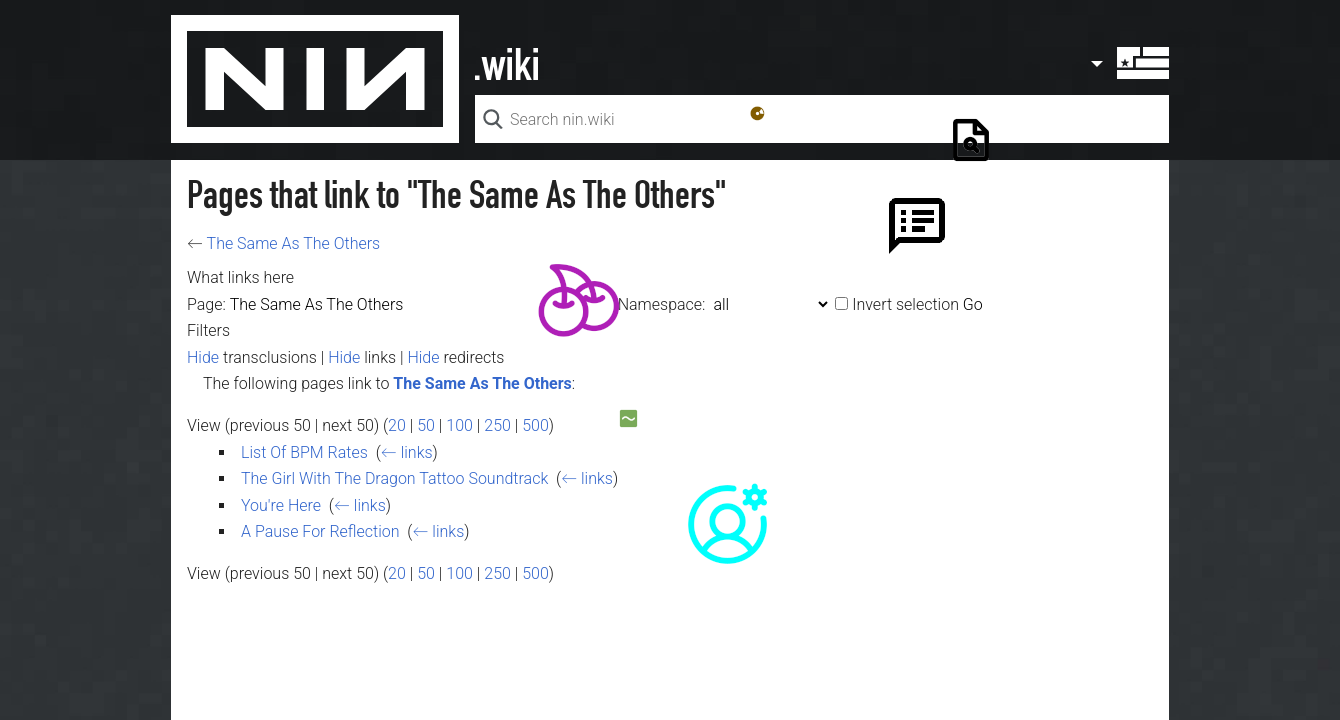 Image resolution: width=1340 pixels, height=720 pixels. Describe the element at coordinates (577, 300) in the screenshot. I see `indicates fruit or produce category` at that location.